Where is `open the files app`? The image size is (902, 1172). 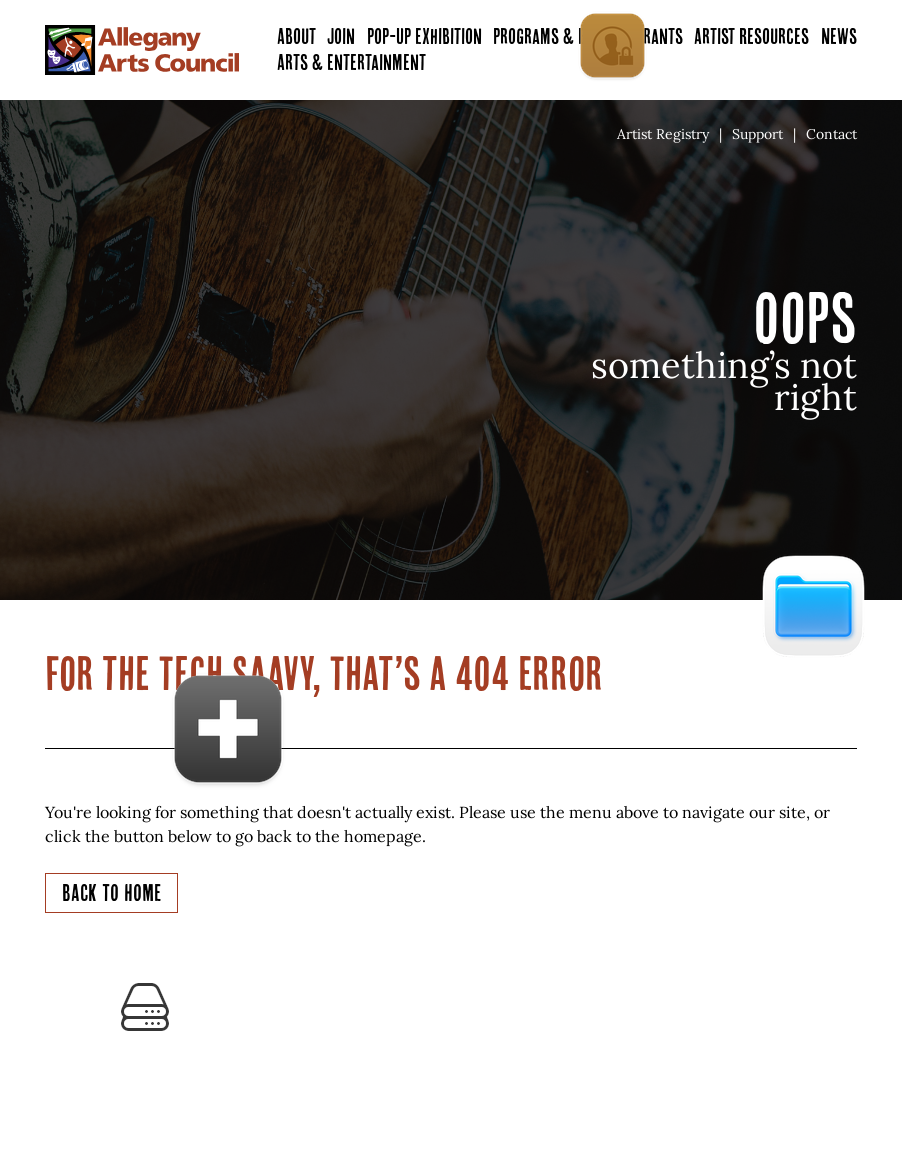 open the files app is located at coordinates (813, 606).